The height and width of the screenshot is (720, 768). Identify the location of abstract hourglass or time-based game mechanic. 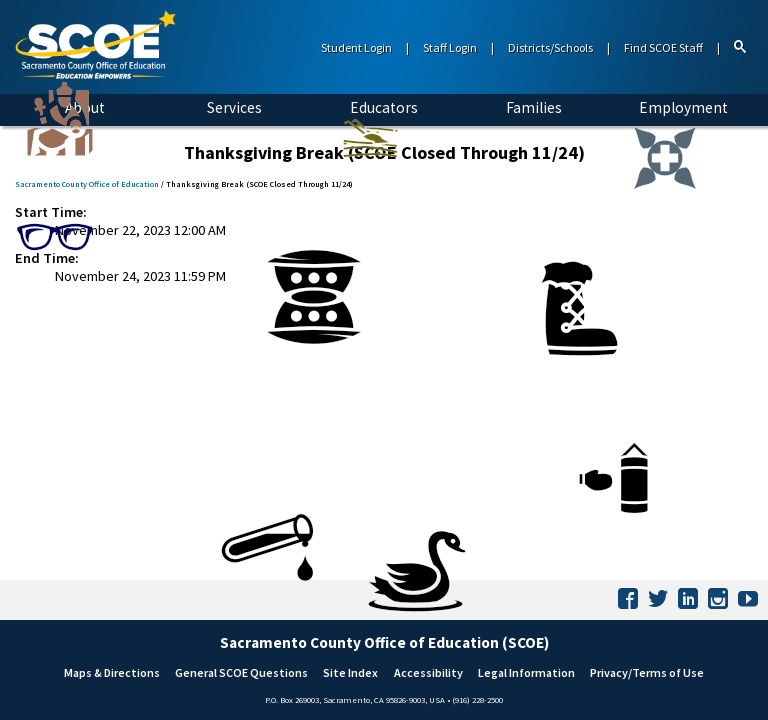
(314, 297).